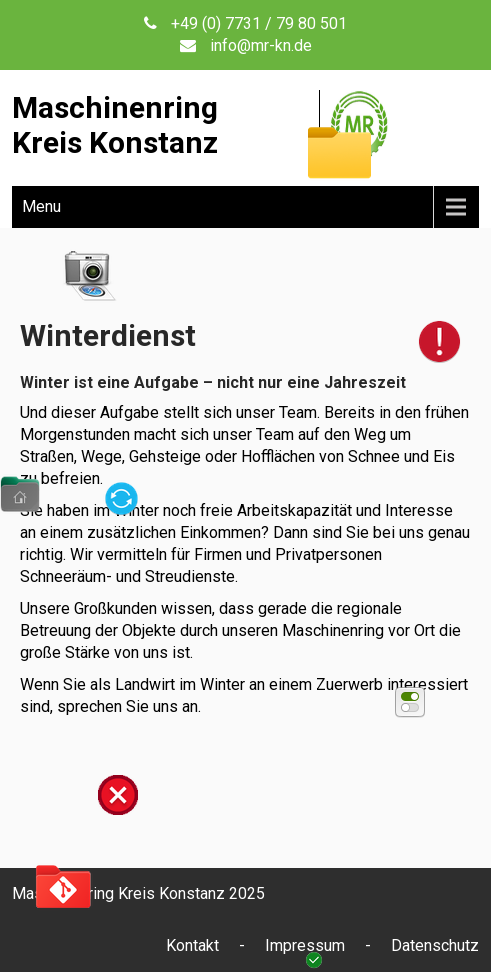 The image size is (491, 972). Describe the element at coordinates (439, 341) in the screenshot. I see `indicates a critical error or danger state` at that location.